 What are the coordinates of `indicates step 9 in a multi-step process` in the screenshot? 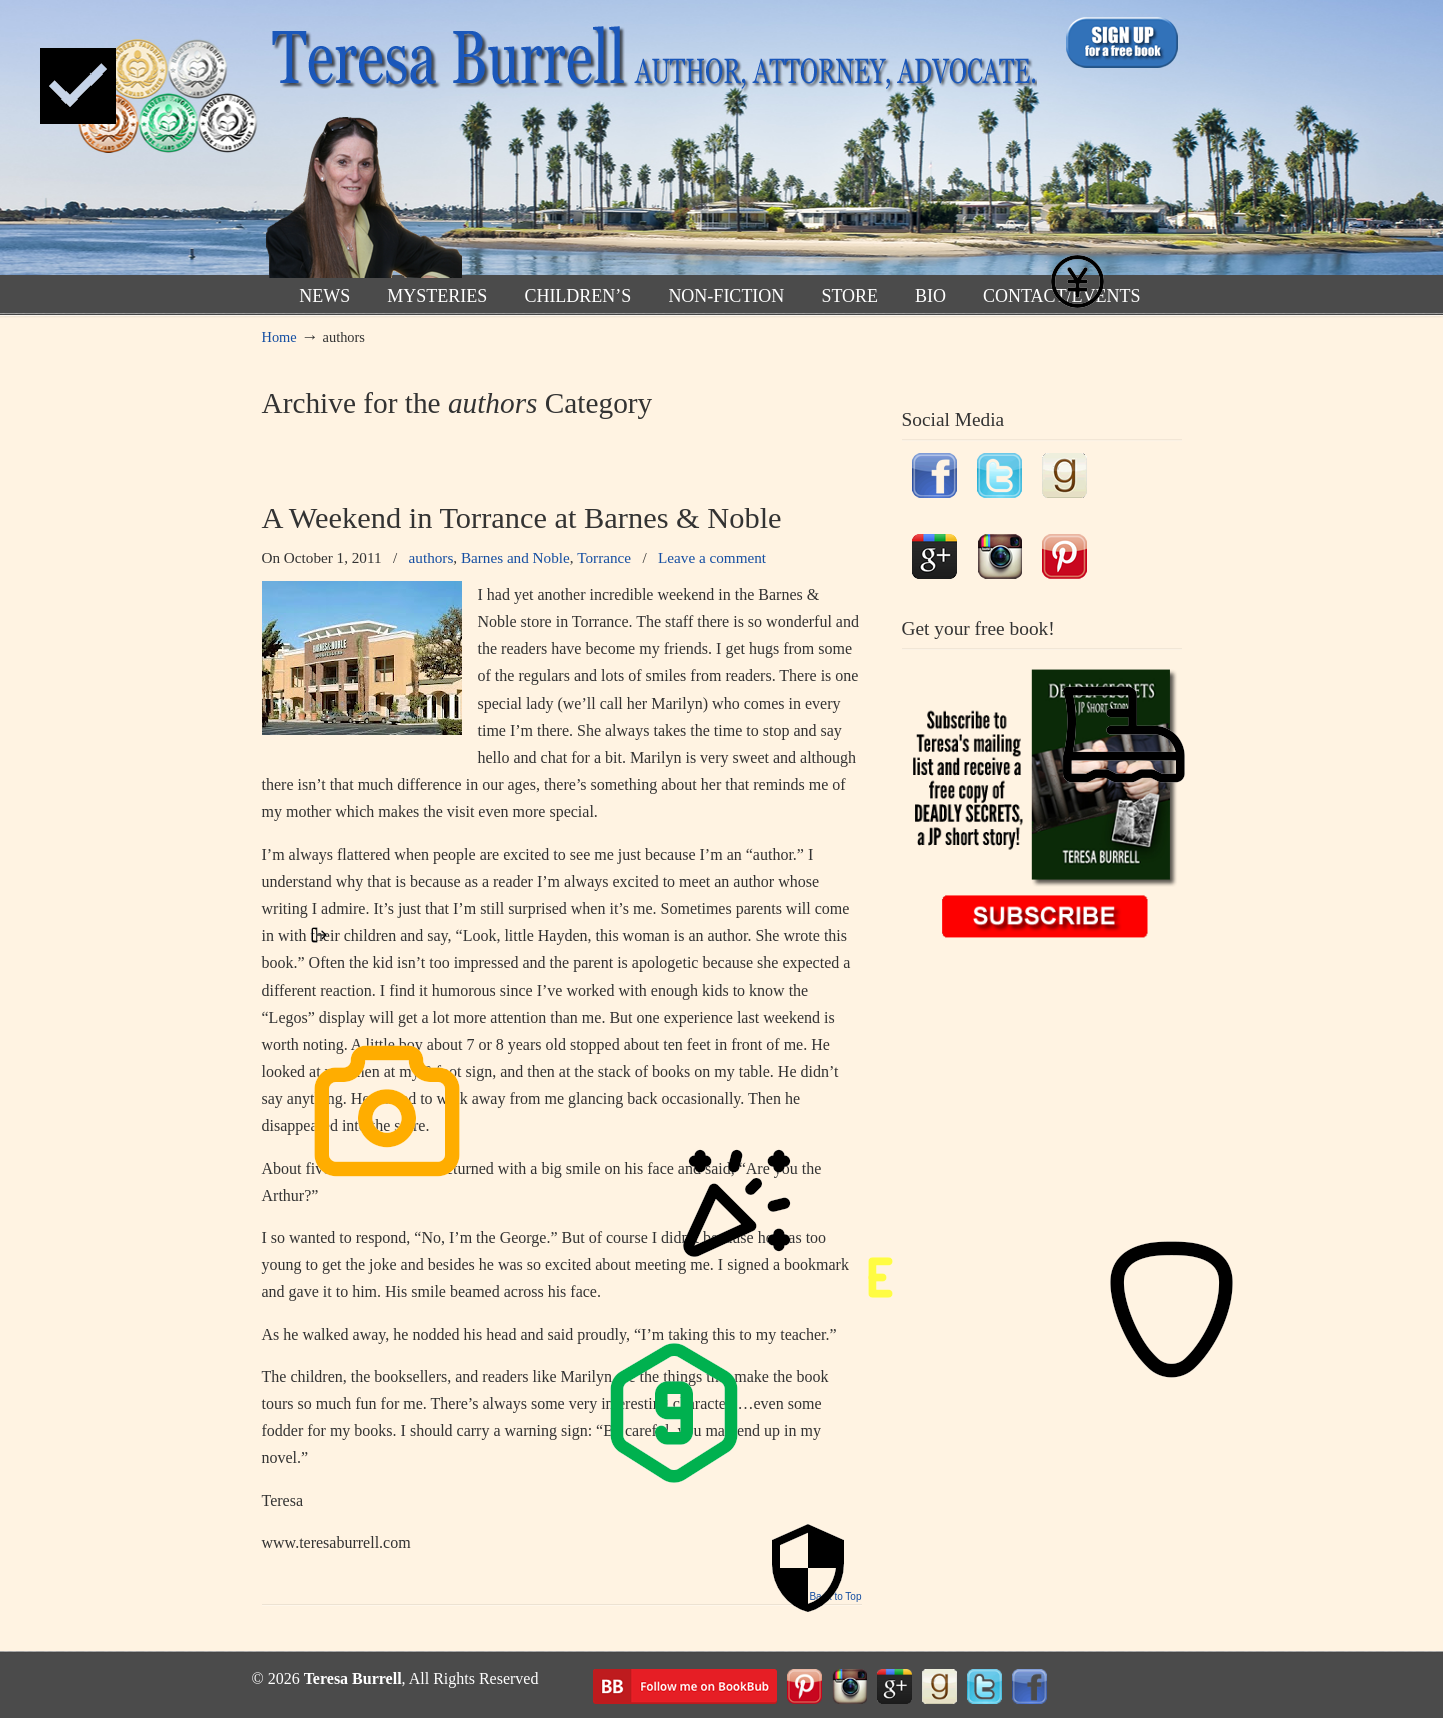 It's located at (674, 1413).